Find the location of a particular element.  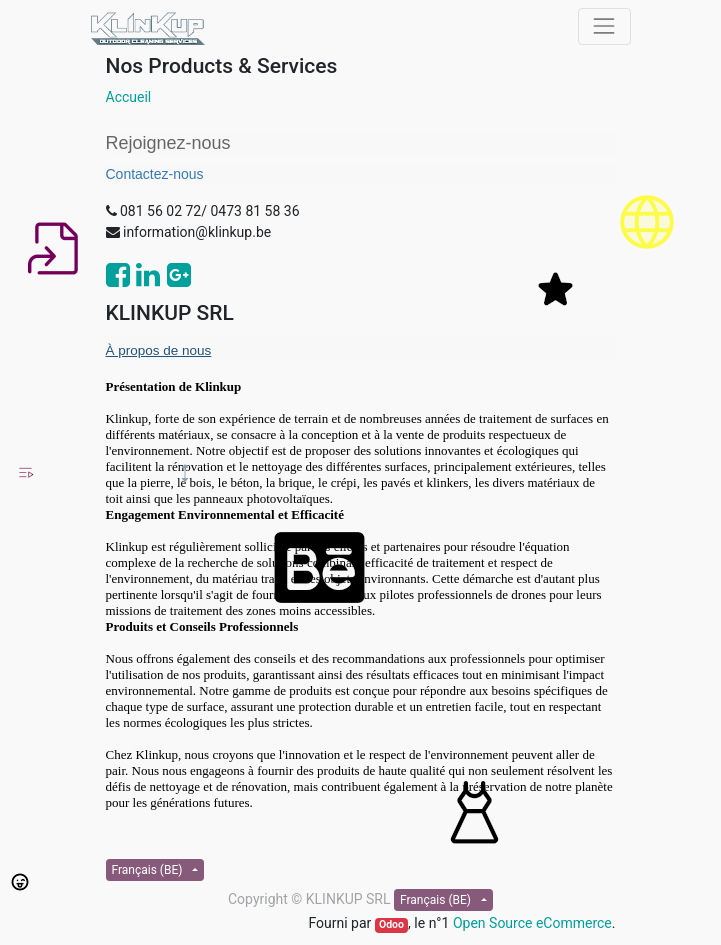

mark item as favorite is located at coordinates (555, 289).